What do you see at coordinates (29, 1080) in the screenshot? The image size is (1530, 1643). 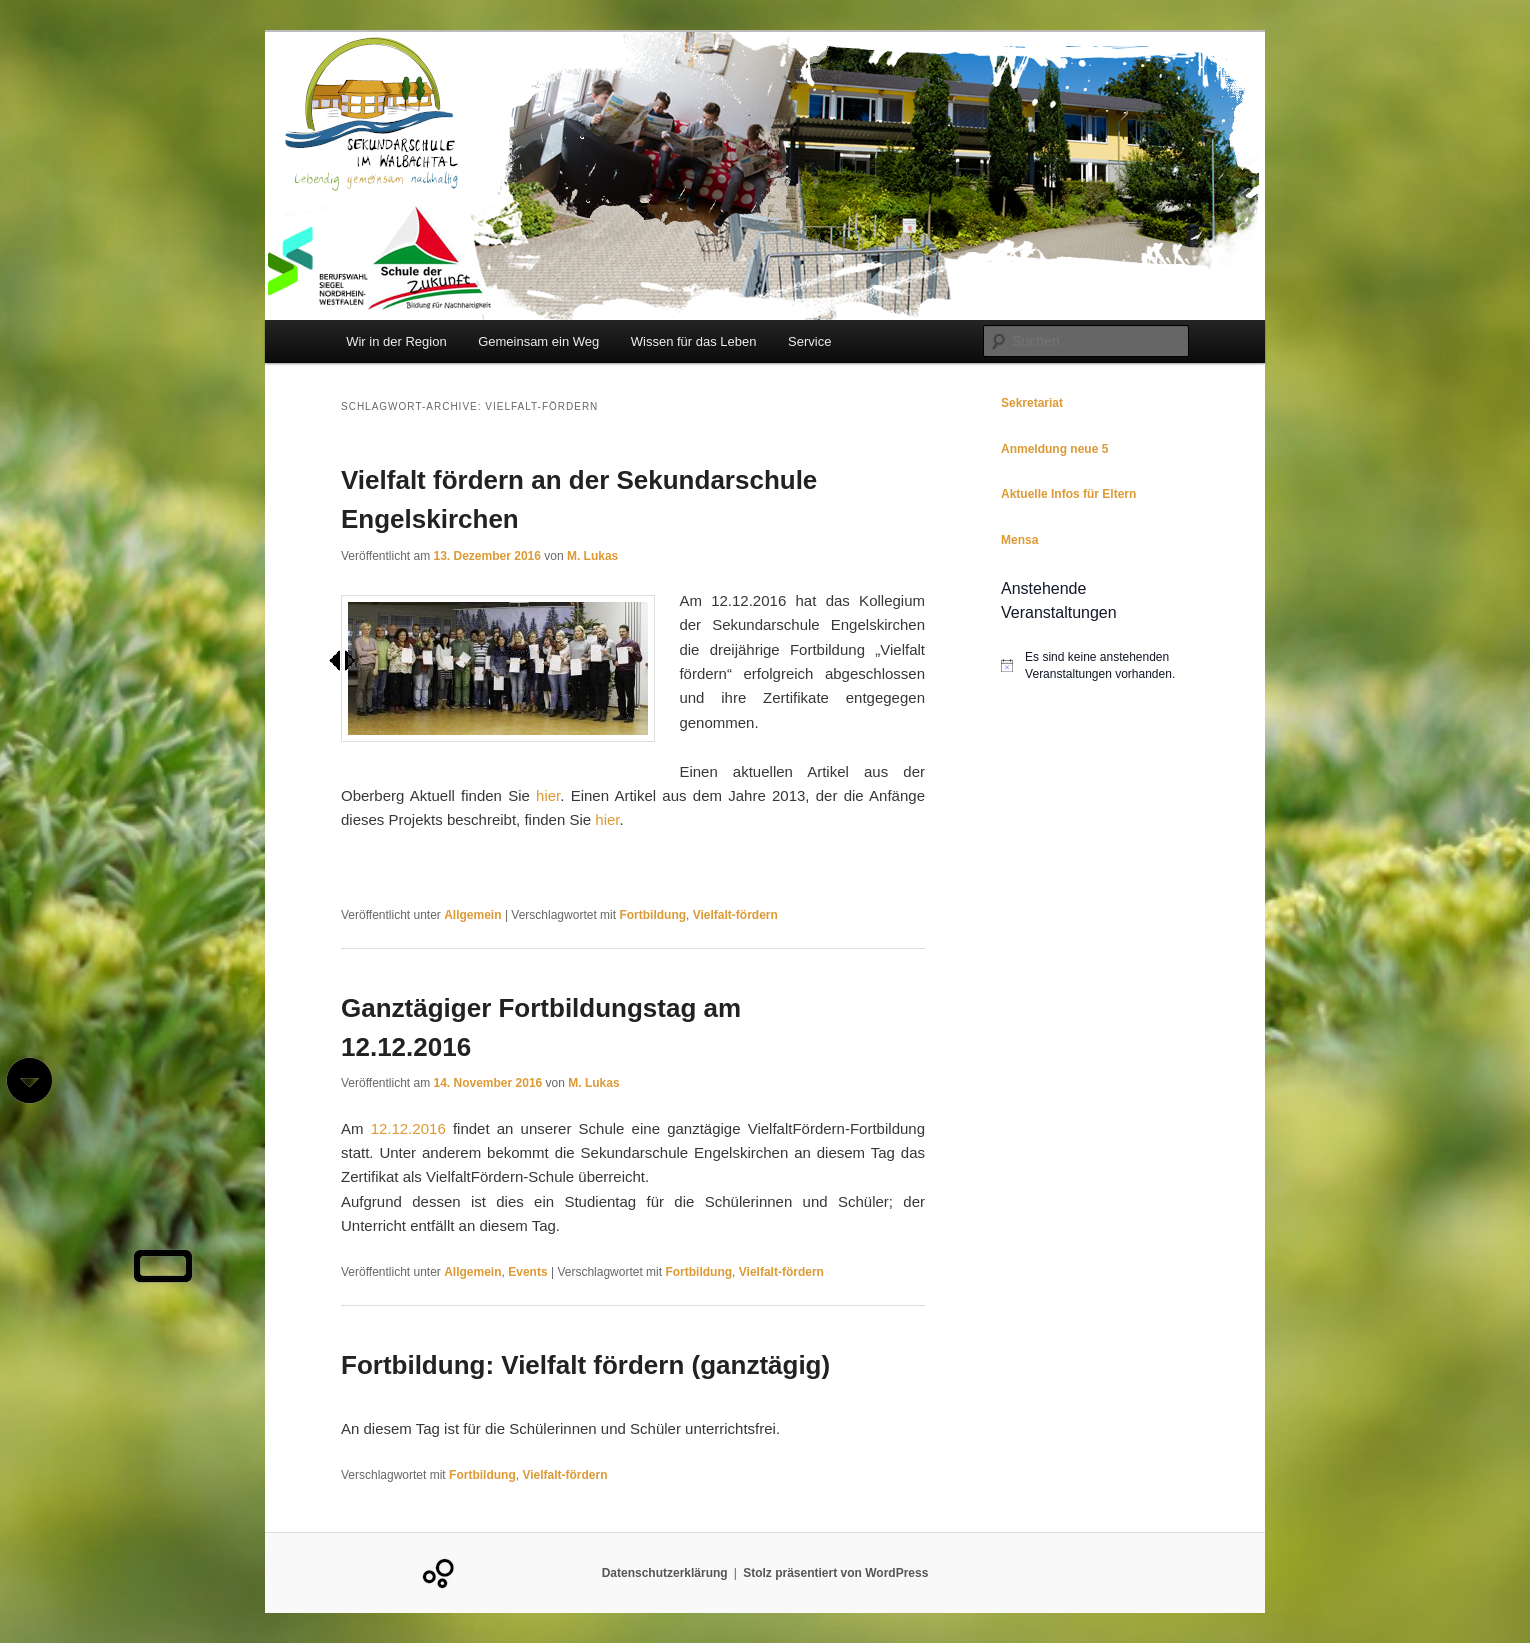 I see `tap to expand dropdown menu` at bounding box center [29, 1080].